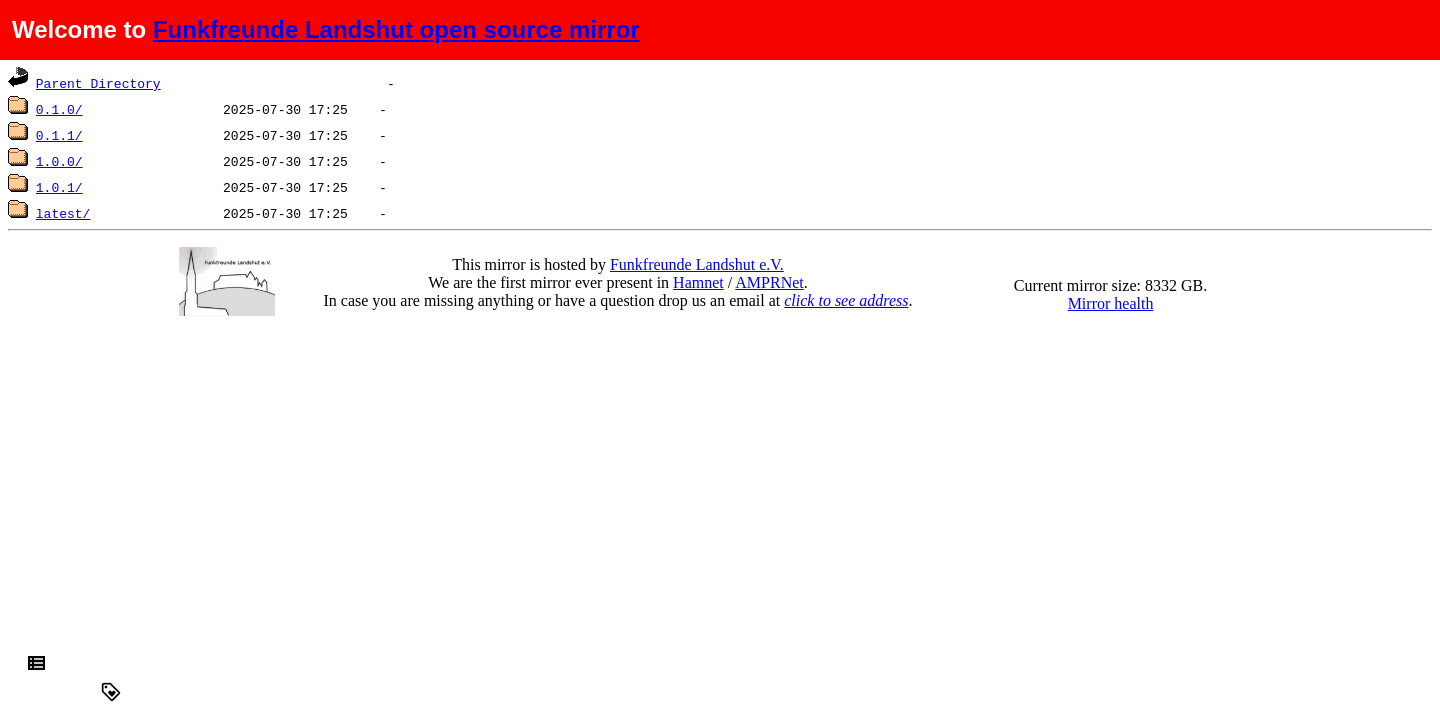  I want to click on view loyalty rewards or points, so click(111, 692).